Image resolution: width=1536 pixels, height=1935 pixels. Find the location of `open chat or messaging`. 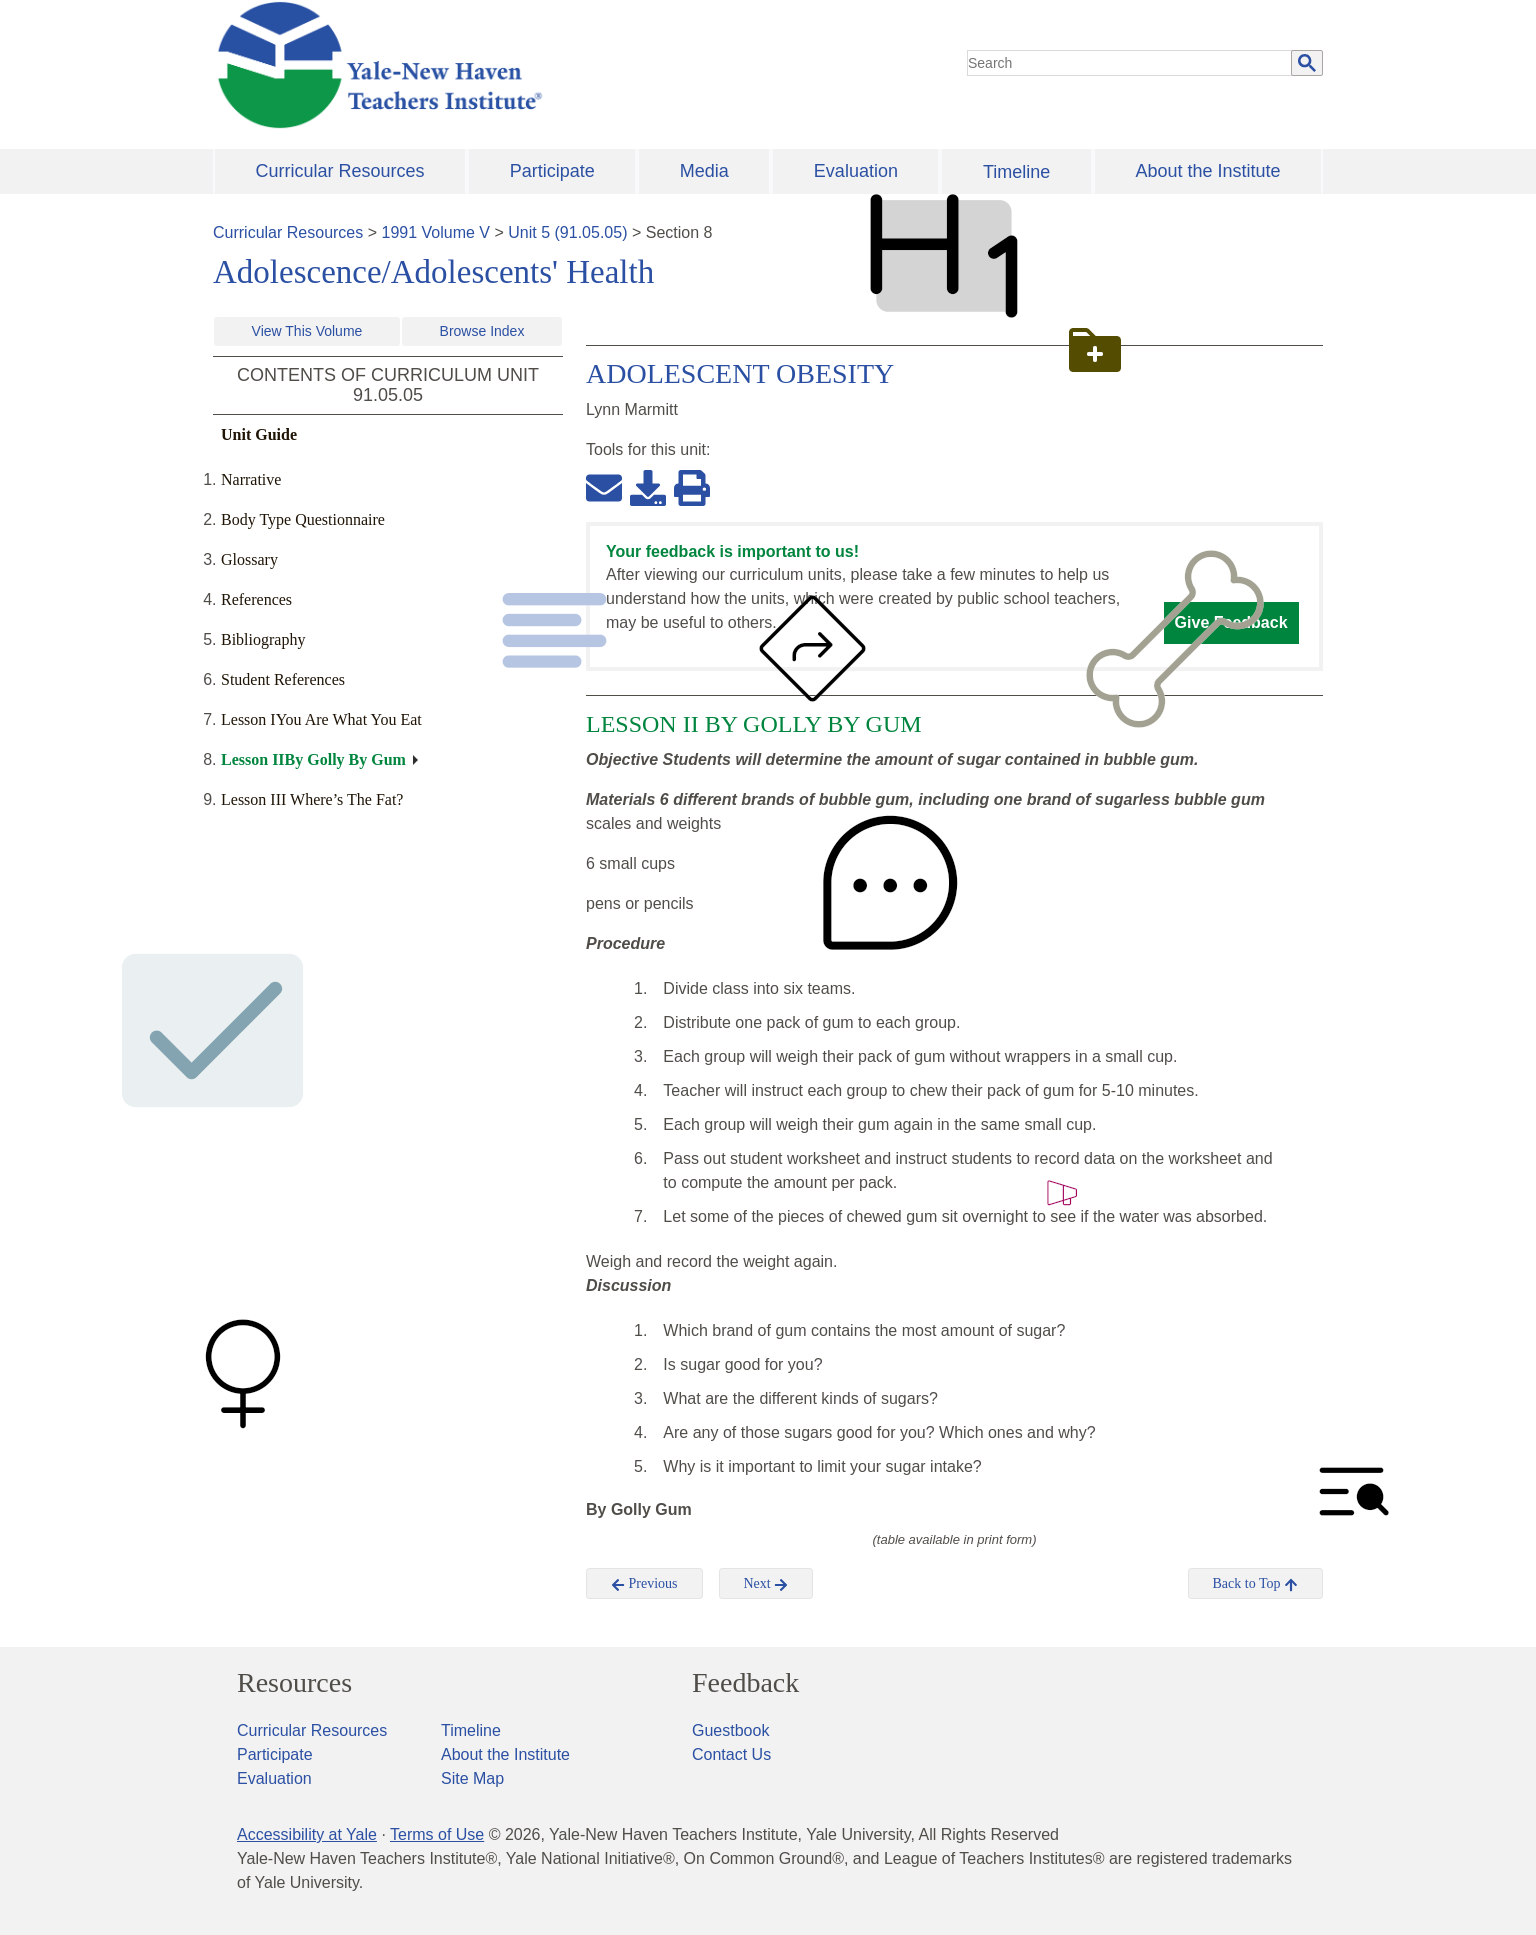

open chat or messaging is located at coordinates (887, 885).